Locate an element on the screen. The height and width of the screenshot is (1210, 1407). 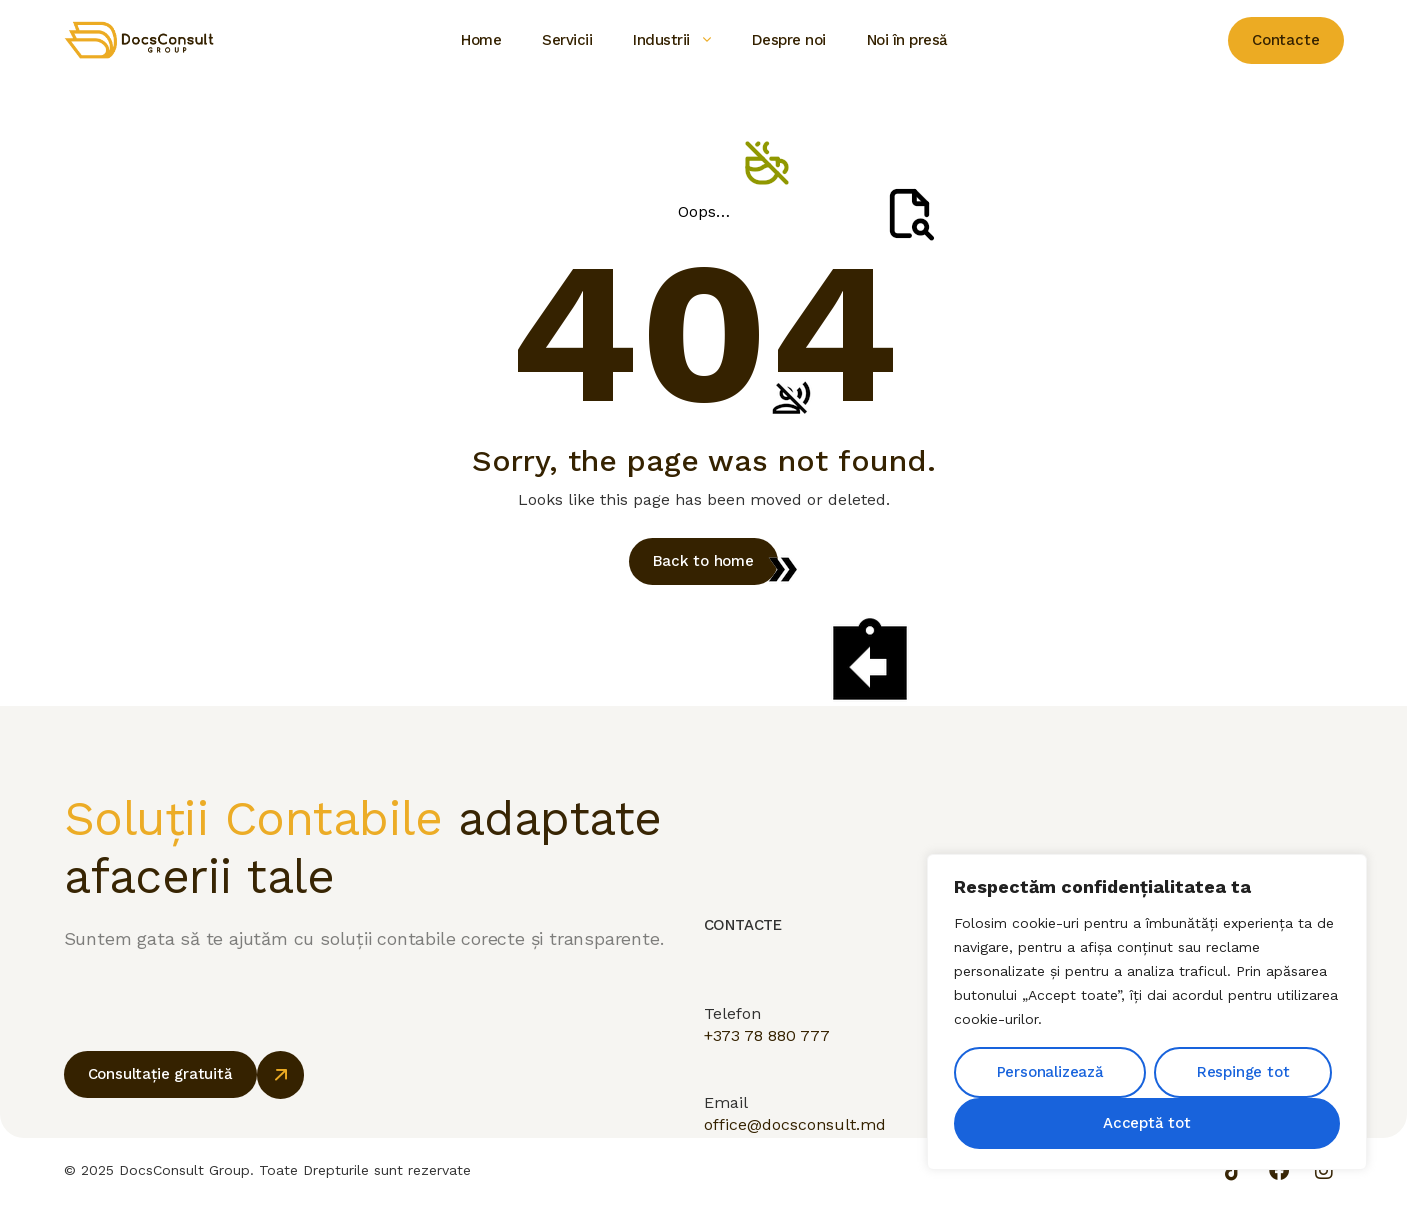
mute voice narration or screen reader is located at coordinates (791, 398).